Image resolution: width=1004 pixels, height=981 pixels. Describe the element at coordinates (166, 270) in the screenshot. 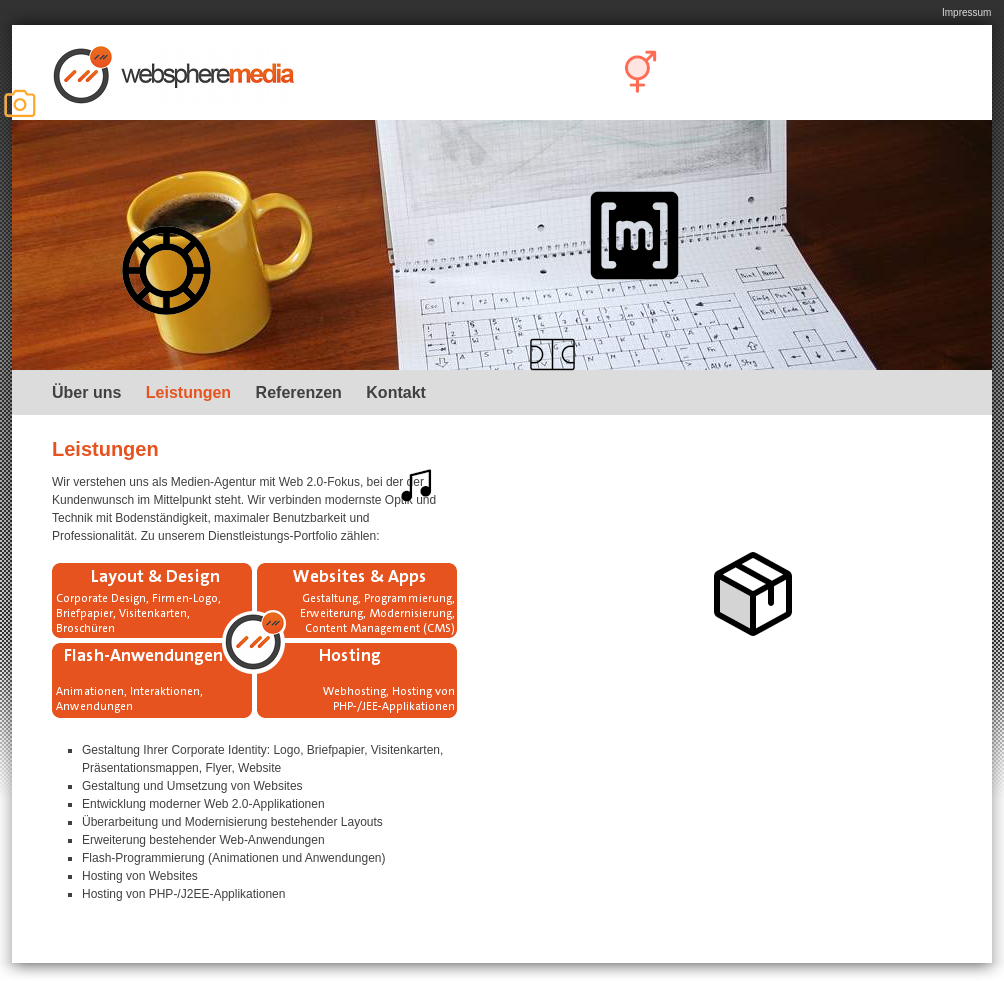

I see `access casino or gambling features` at that location.